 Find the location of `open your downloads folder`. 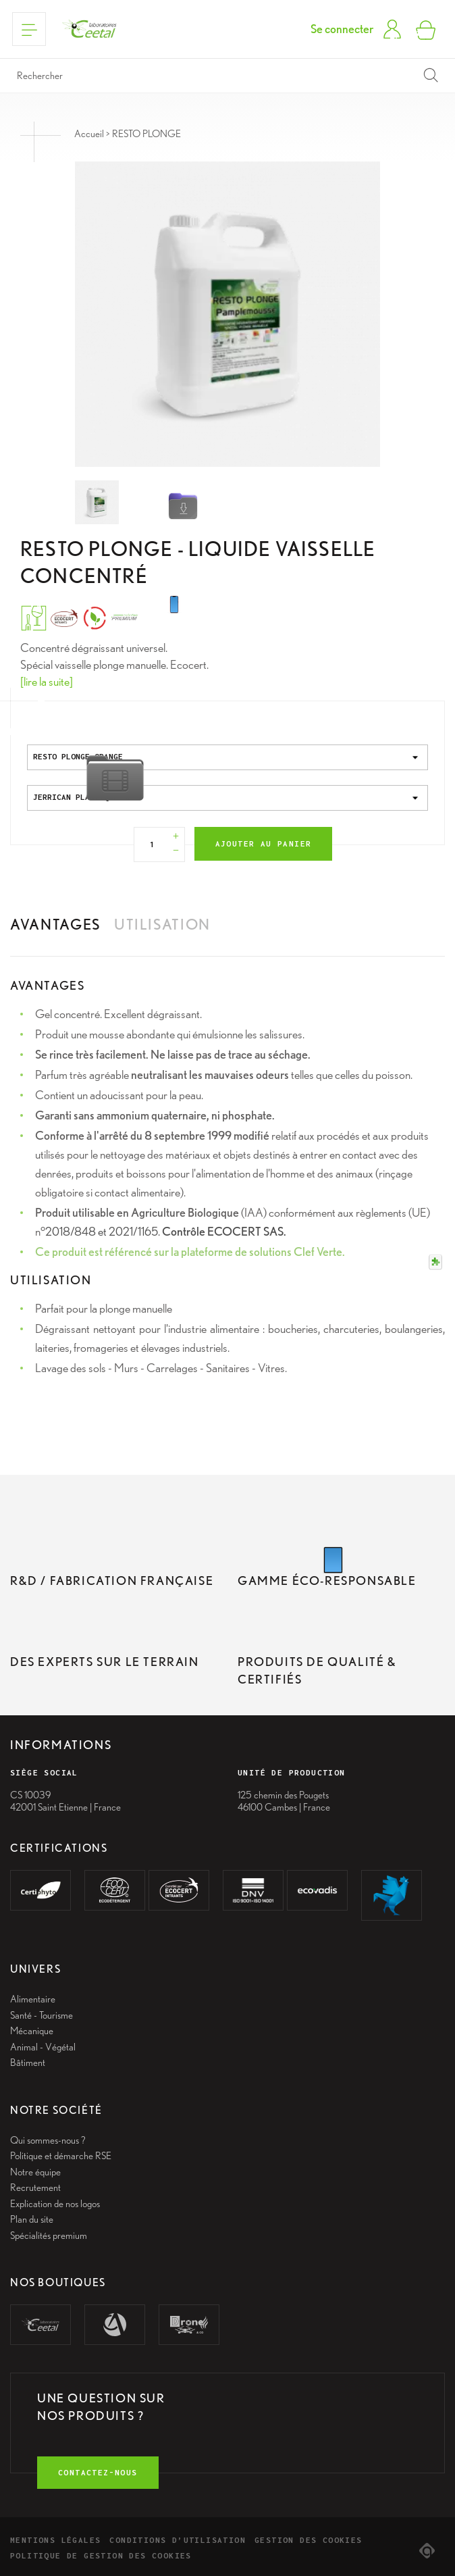

open your downloads folder is located at coordinates (183, 506).